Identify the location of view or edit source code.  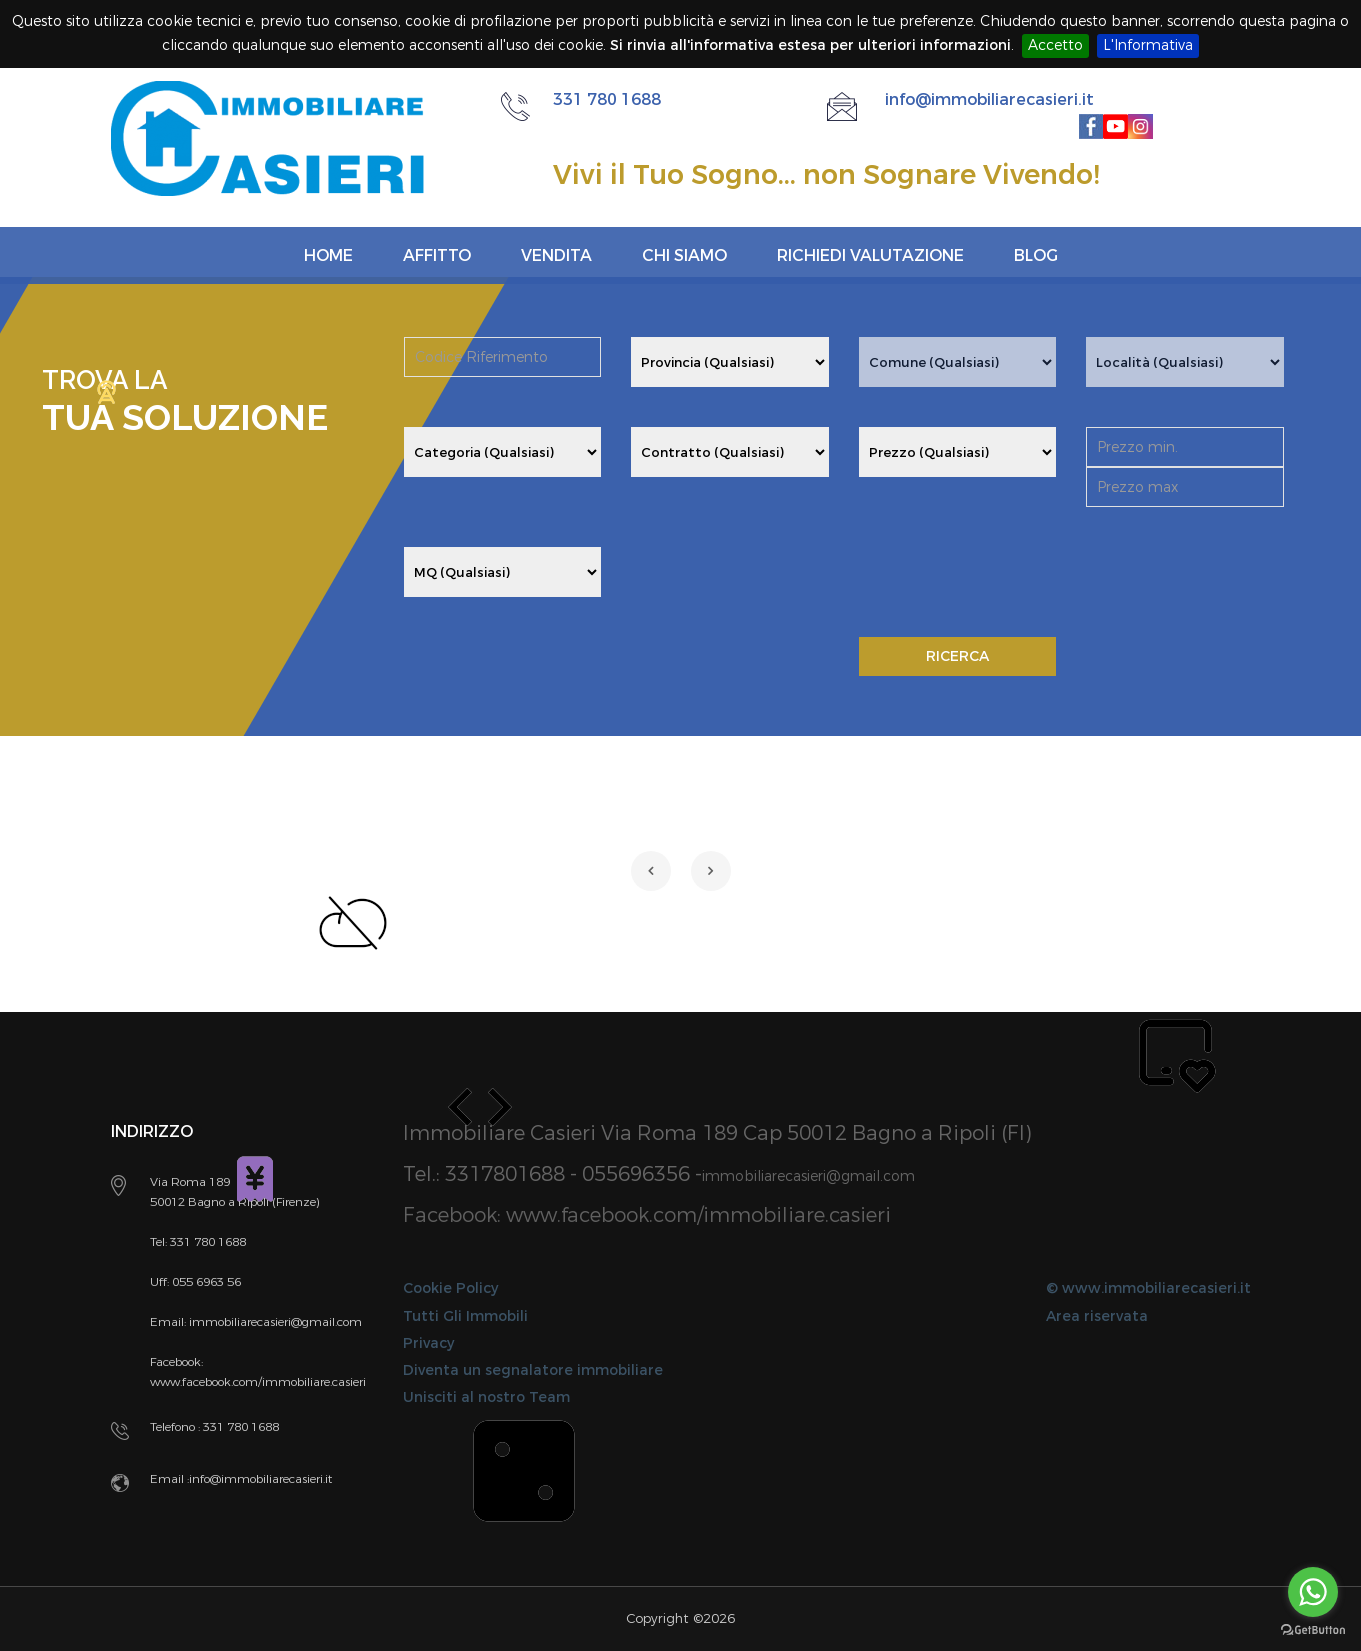
(480, 1107).